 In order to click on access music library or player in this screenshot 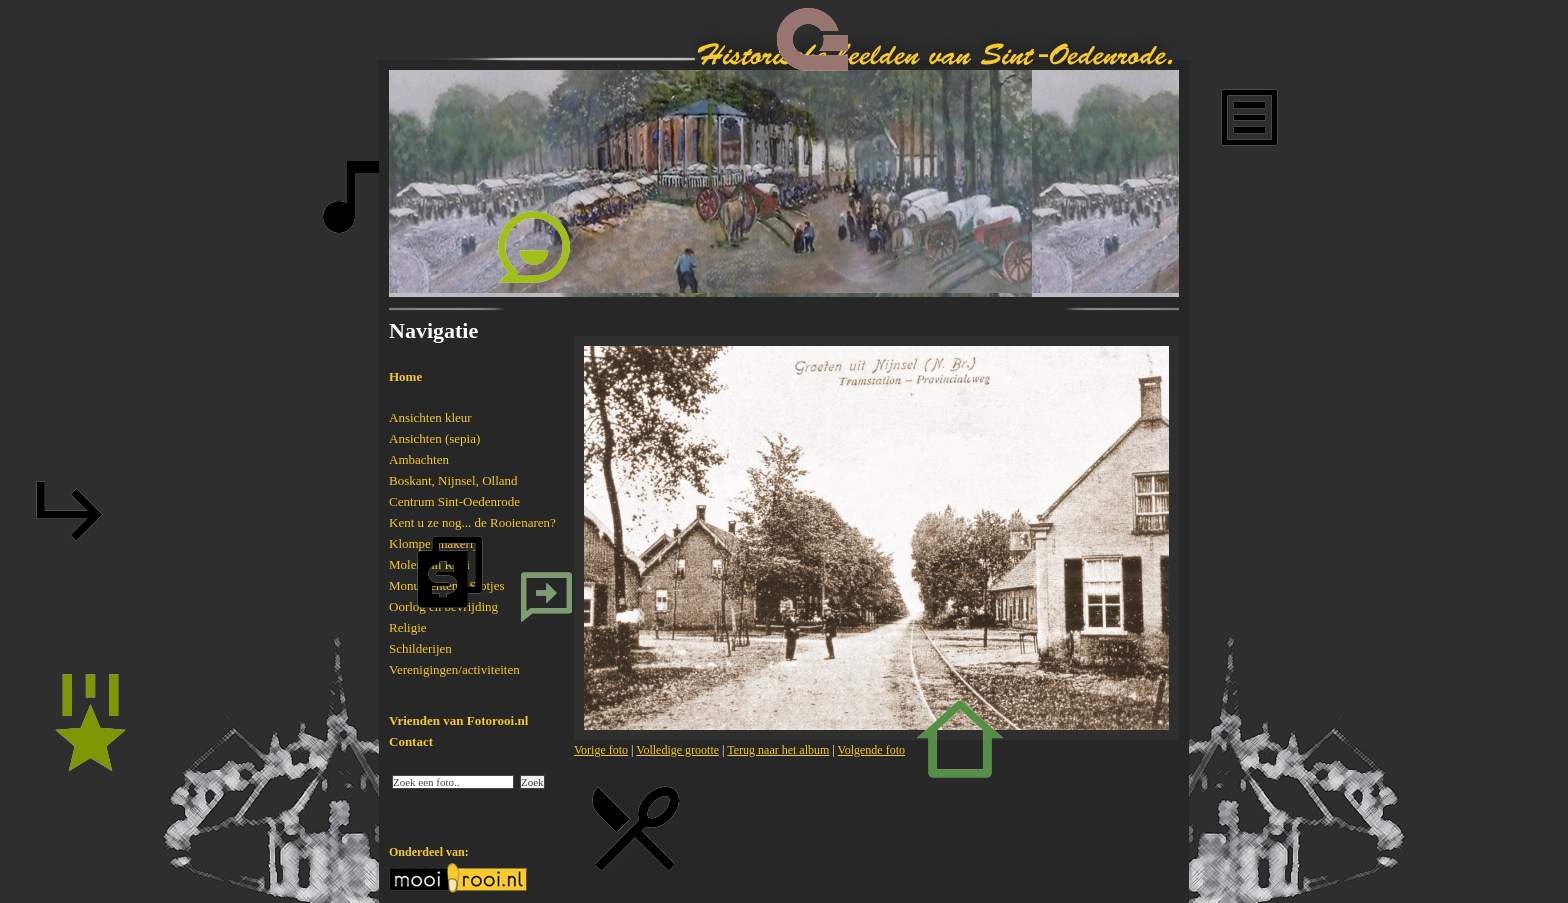, I will do `click(347, 197)`.